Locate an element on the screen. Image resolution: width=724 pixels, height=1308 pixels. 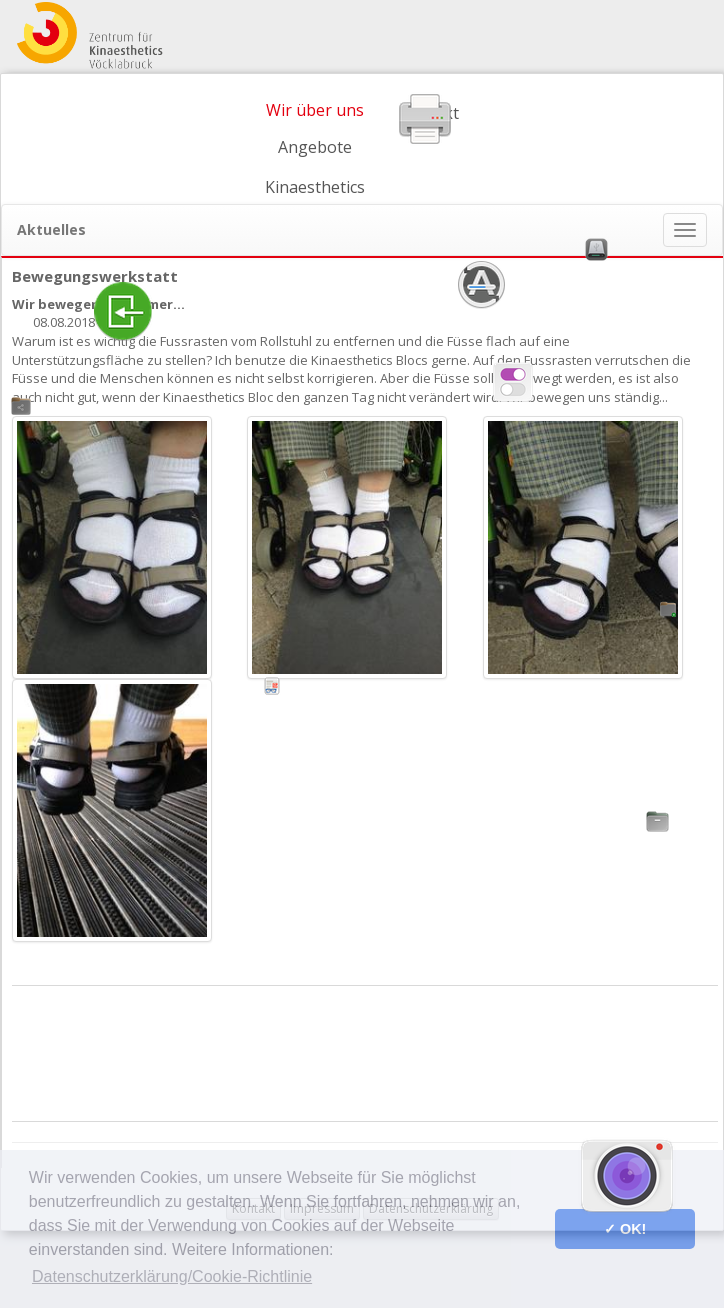
print the current document is located at coordinates (425, 119).